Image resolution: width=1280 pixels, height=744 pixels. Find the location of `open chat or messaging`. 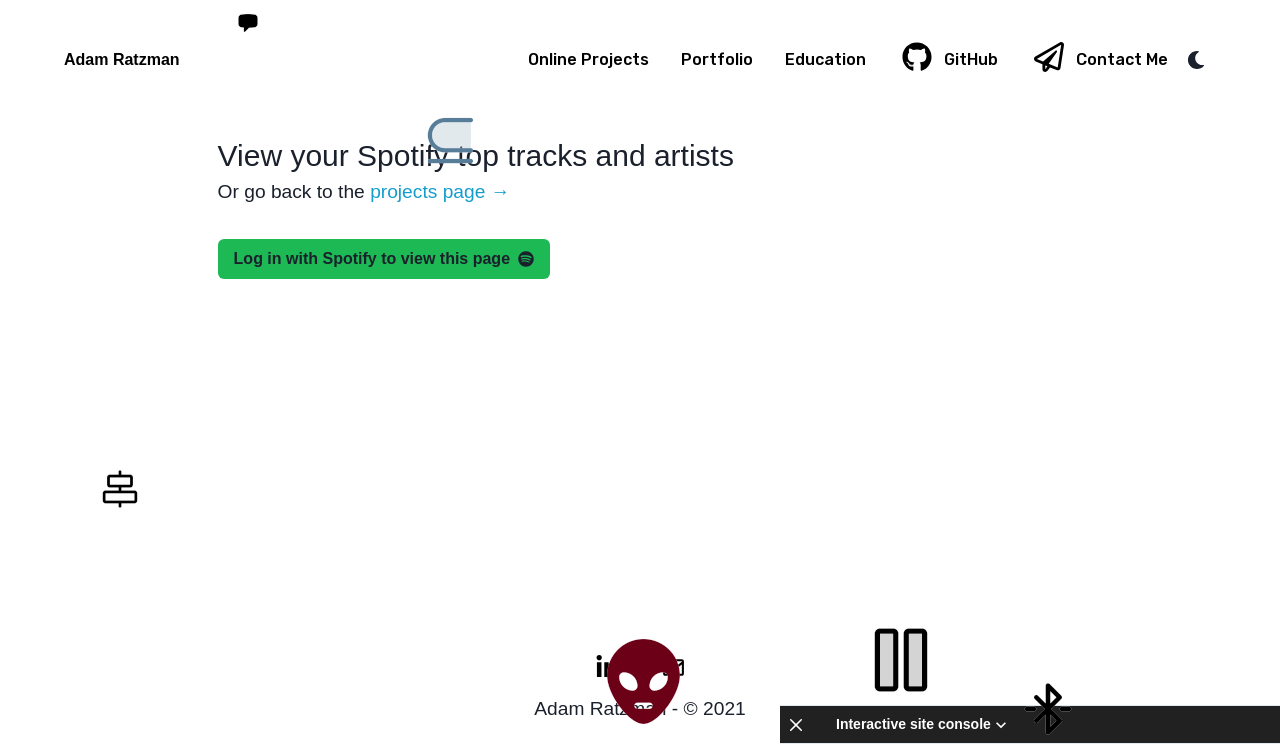

open chat or messaging is located at coordinates (248, 23).